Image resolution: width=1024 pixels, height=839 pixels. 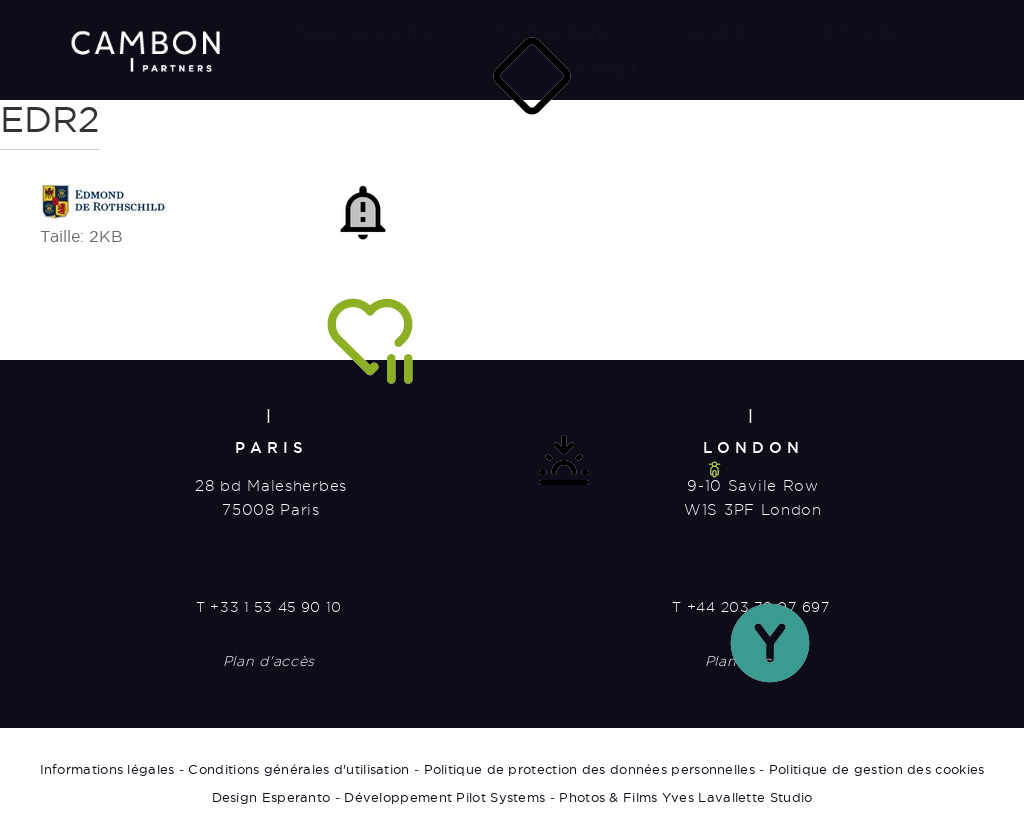 I want to click on pause health monitoring or tracking, so click(x=370, y=337).